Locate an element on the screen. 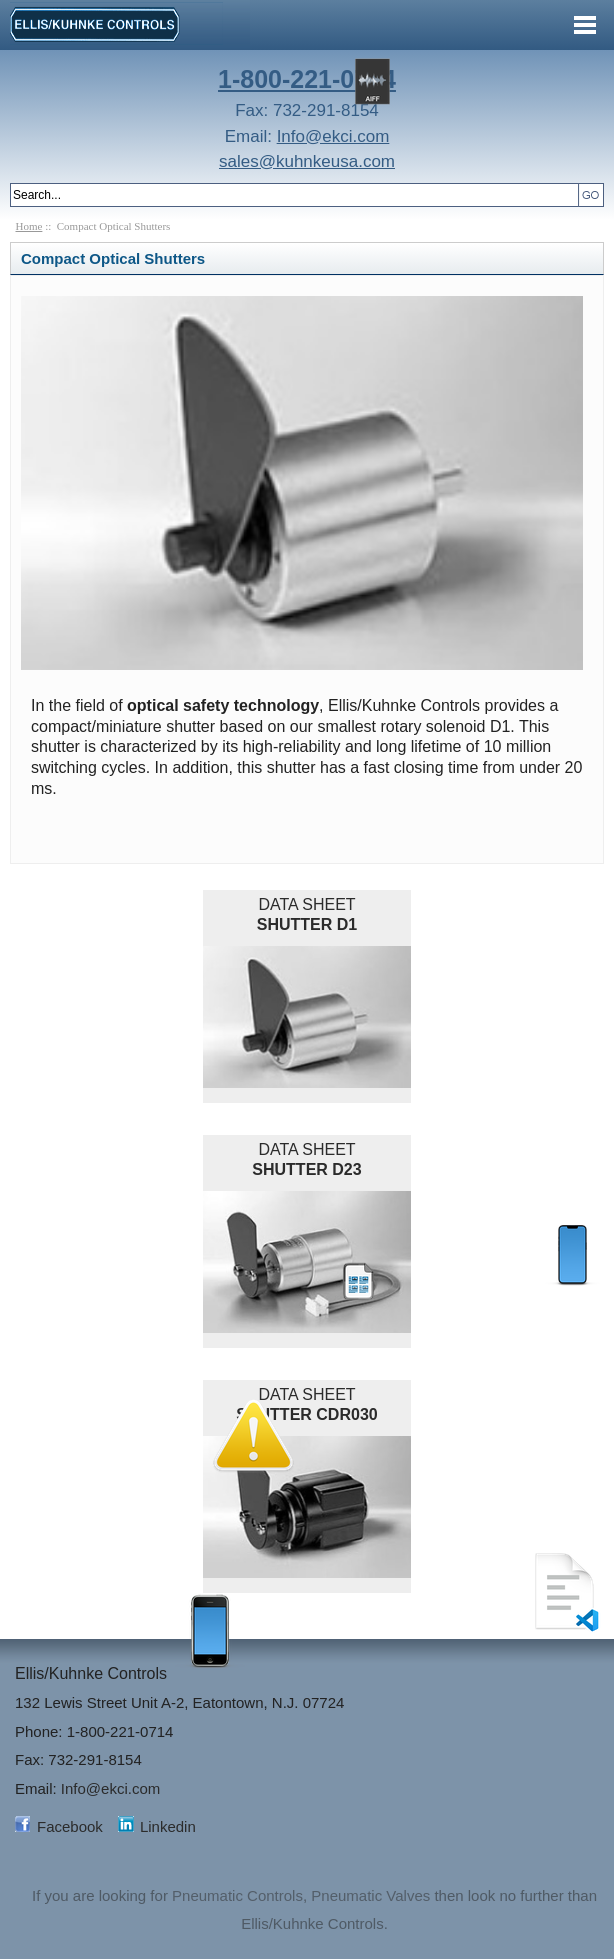  an AIFF audio file in GarageBand or Logic Pro is located at coordinates (372, 82).